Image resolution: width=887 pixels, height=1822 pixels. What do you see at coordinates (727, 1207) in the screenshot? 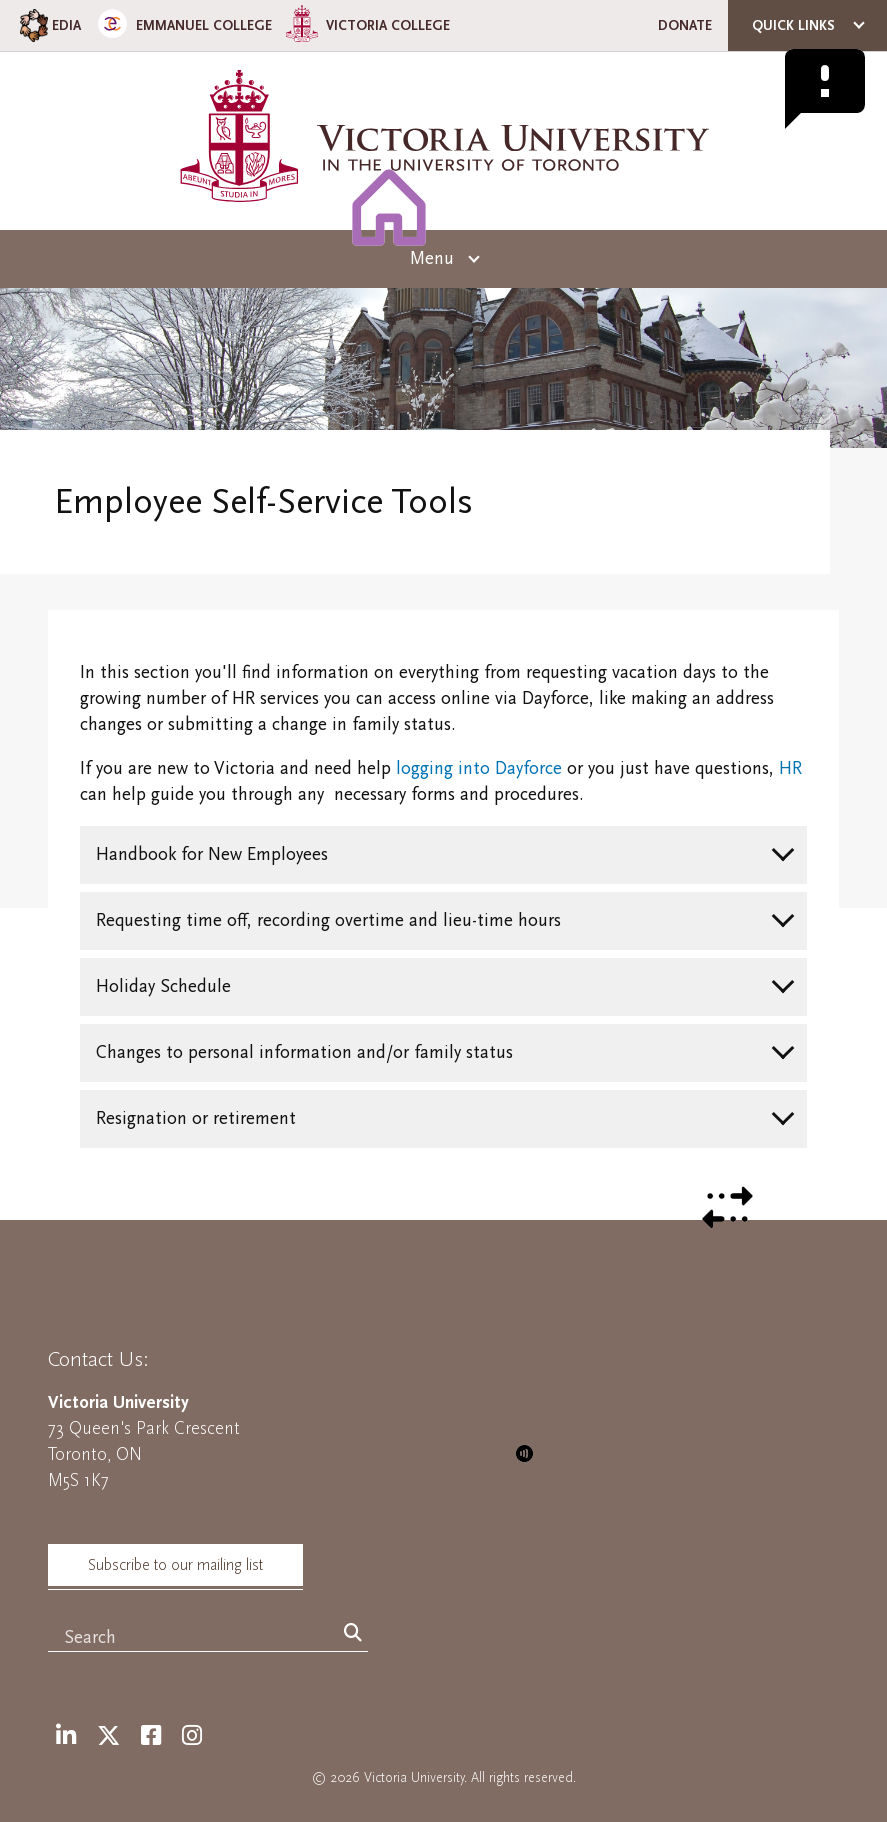
I see `view multiple stops on a route` at bounding box center [727, 1207].